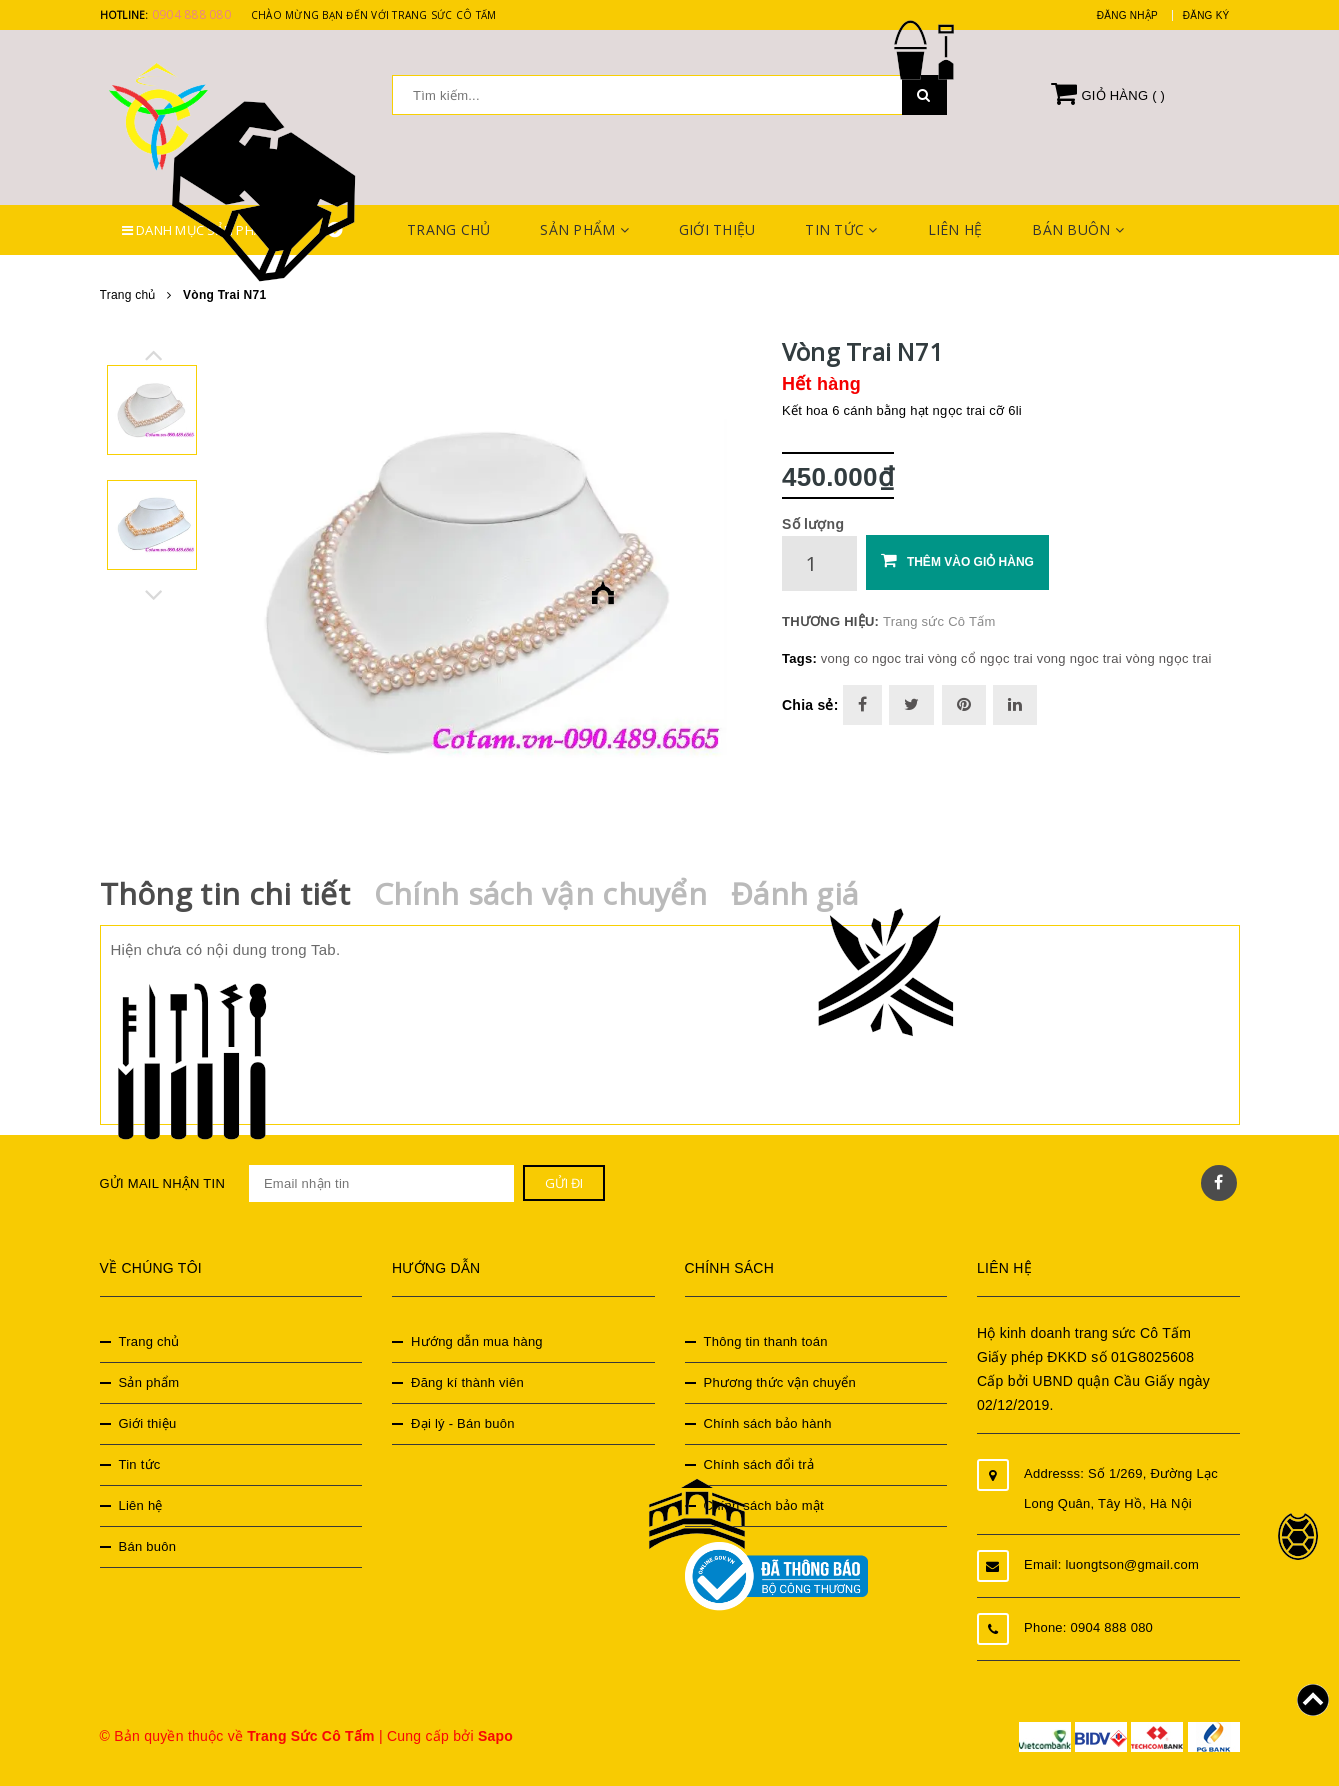 The image size is (1339, 1786). I want to click on equip turtle shell armor or shield, so click(1297, 1536).